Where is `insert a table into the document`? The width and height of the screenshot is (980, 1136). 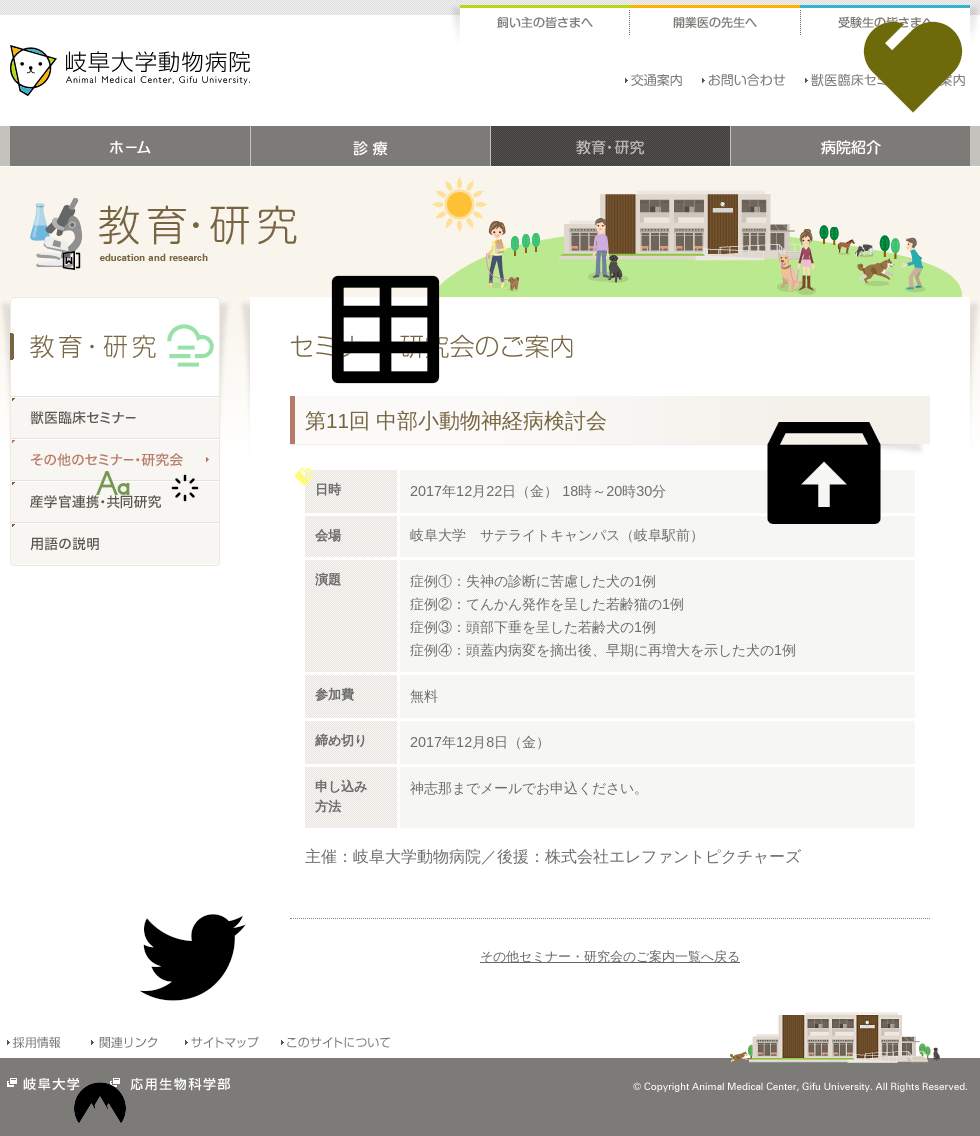
insert a table into the document is located at coordinates (385, 329).